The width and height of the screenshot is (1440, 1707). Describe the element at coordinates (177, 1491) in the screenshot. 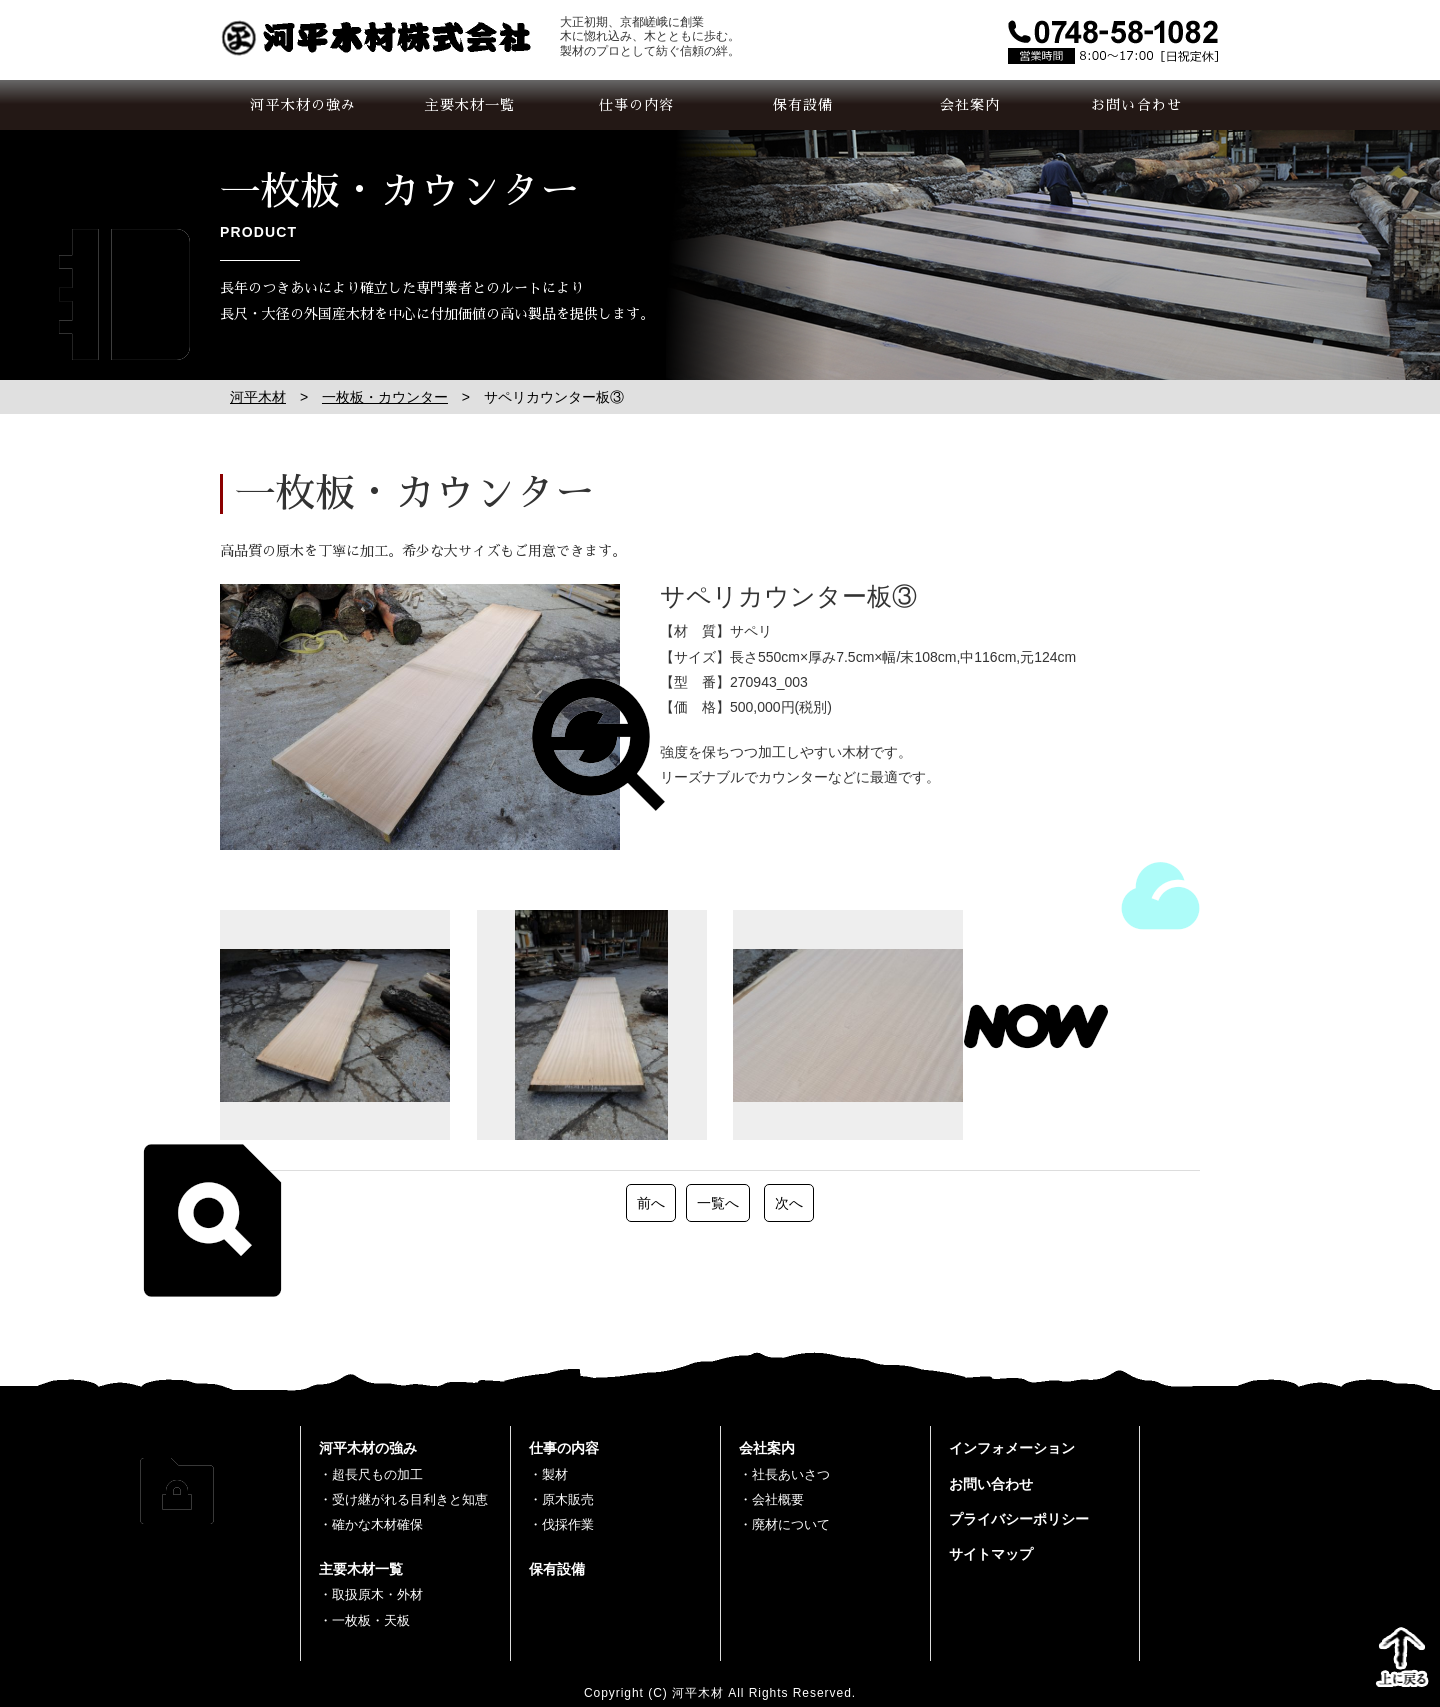

I see `access a password-protected folder` at that location.